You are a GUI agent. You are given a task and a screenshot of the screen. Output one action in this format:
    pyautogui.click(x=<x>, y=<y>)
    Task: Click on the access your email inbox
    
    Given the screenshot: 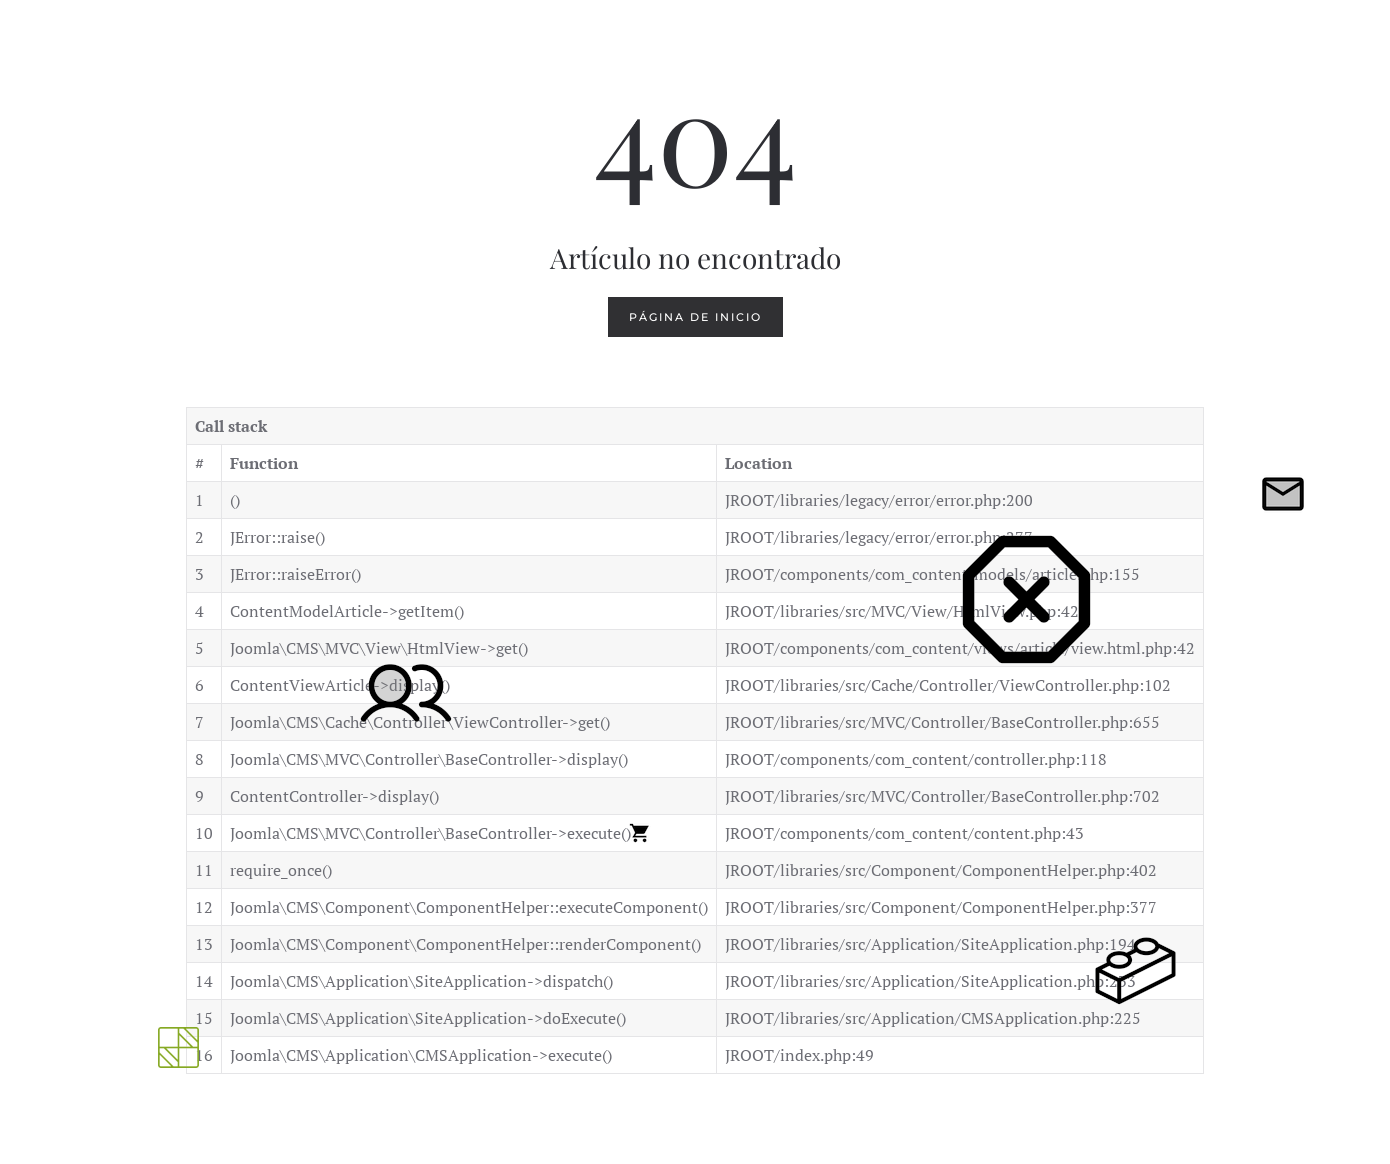 What is the action you would take?
    pyautogui.click(x=1283, y=494)
    